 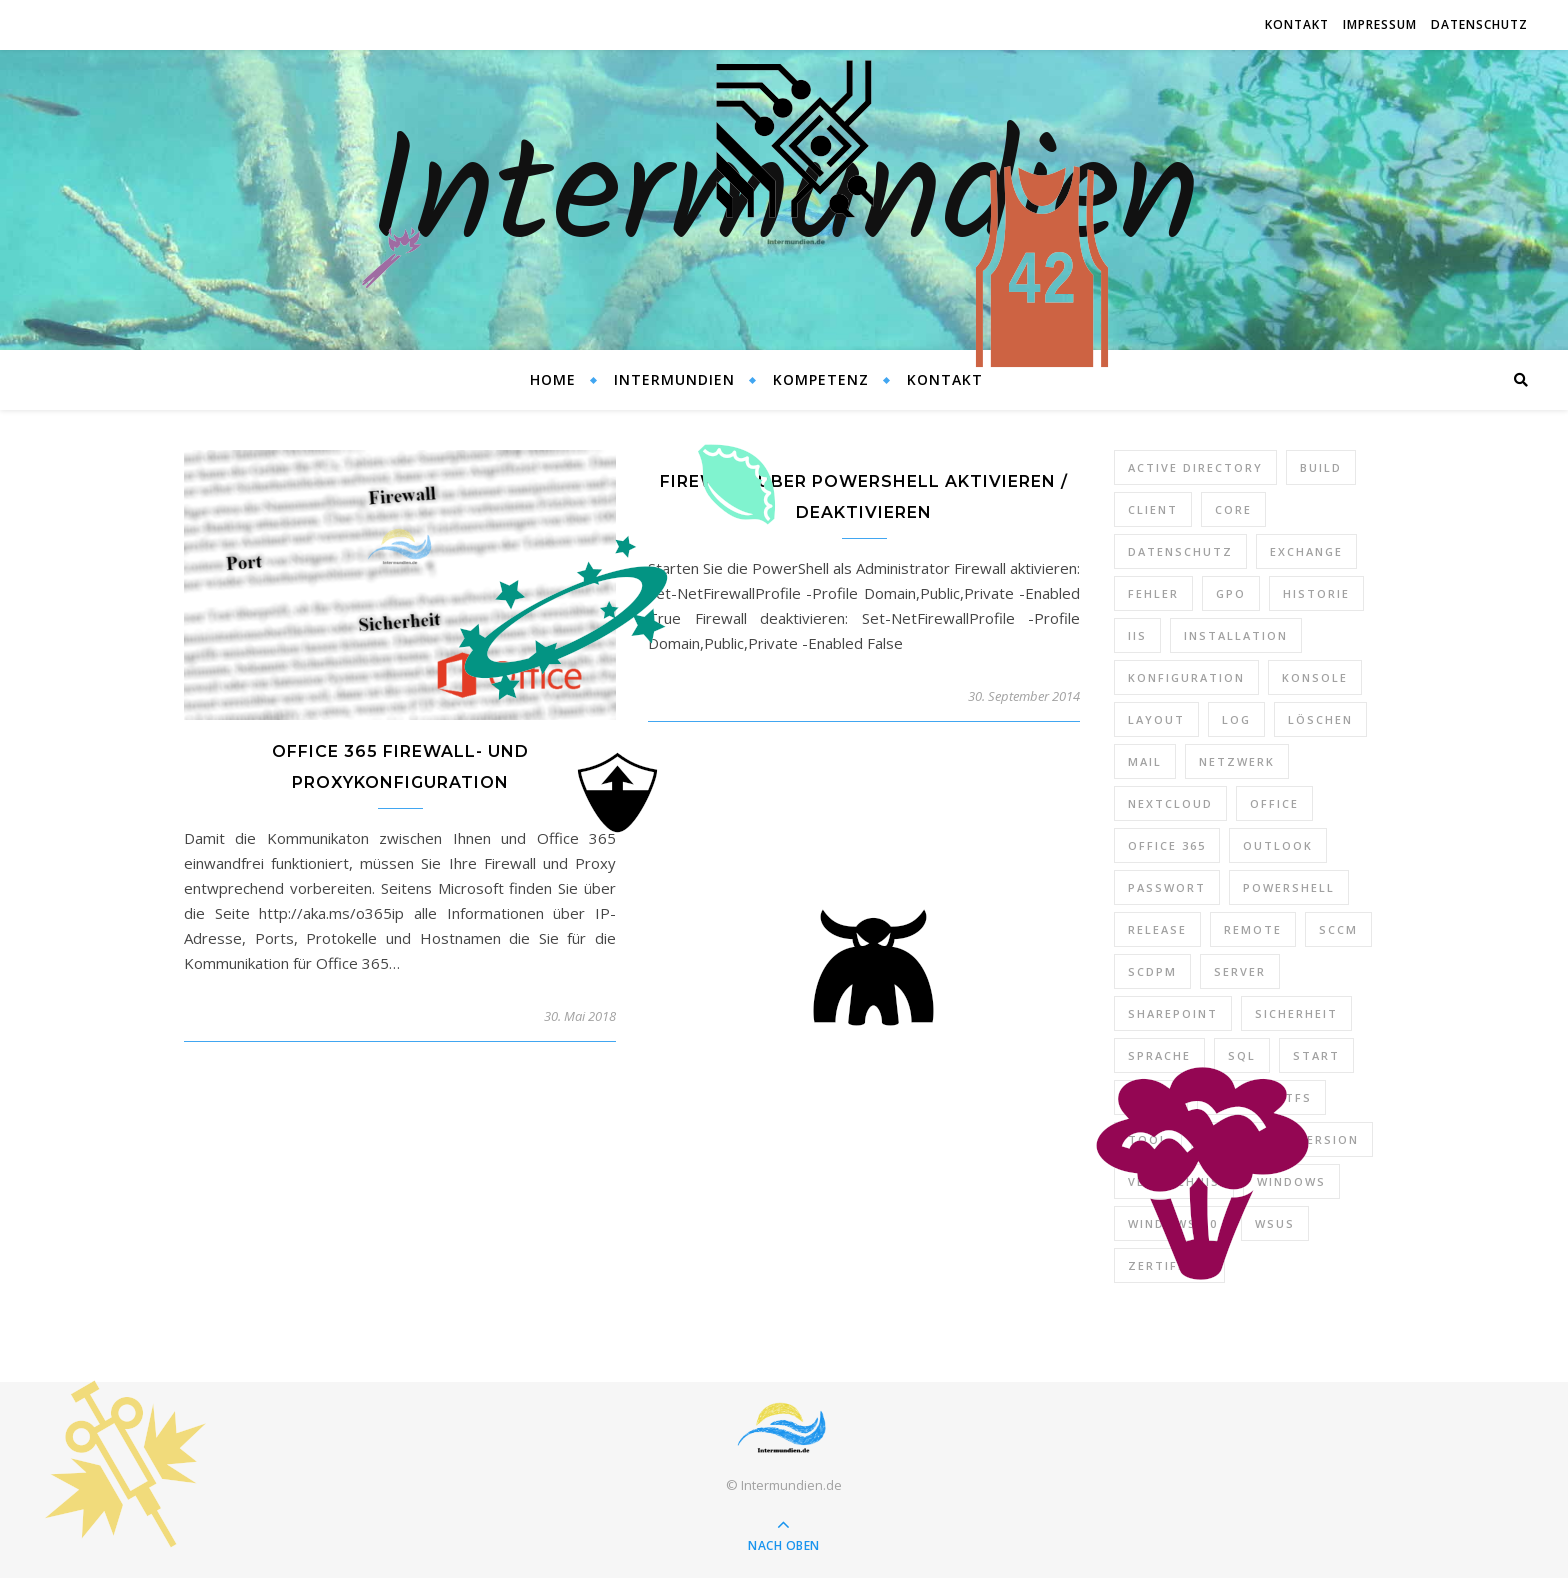 What do you see at coordinates (563, 618) in the screenshot?
I see `indicates a dizzy or stunned status effect` at bounding box center [563, 618].